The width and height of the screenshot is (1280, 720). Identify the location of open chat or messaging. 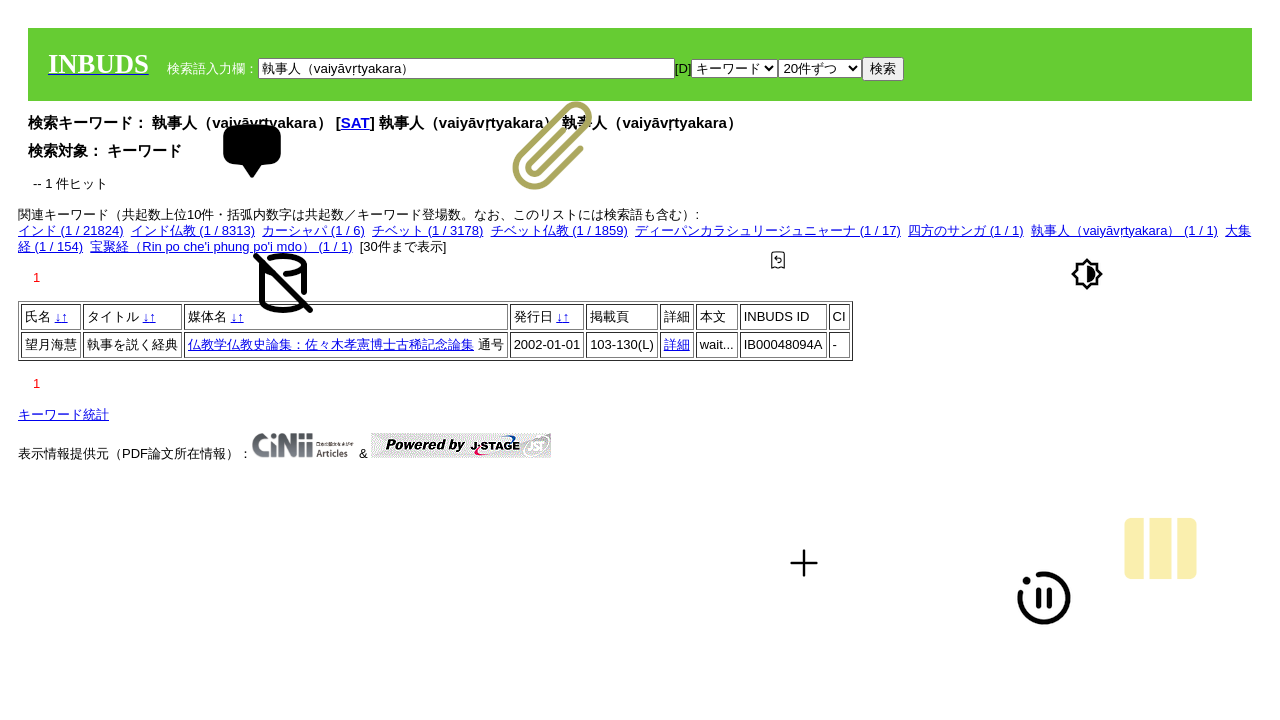
(252, 151).